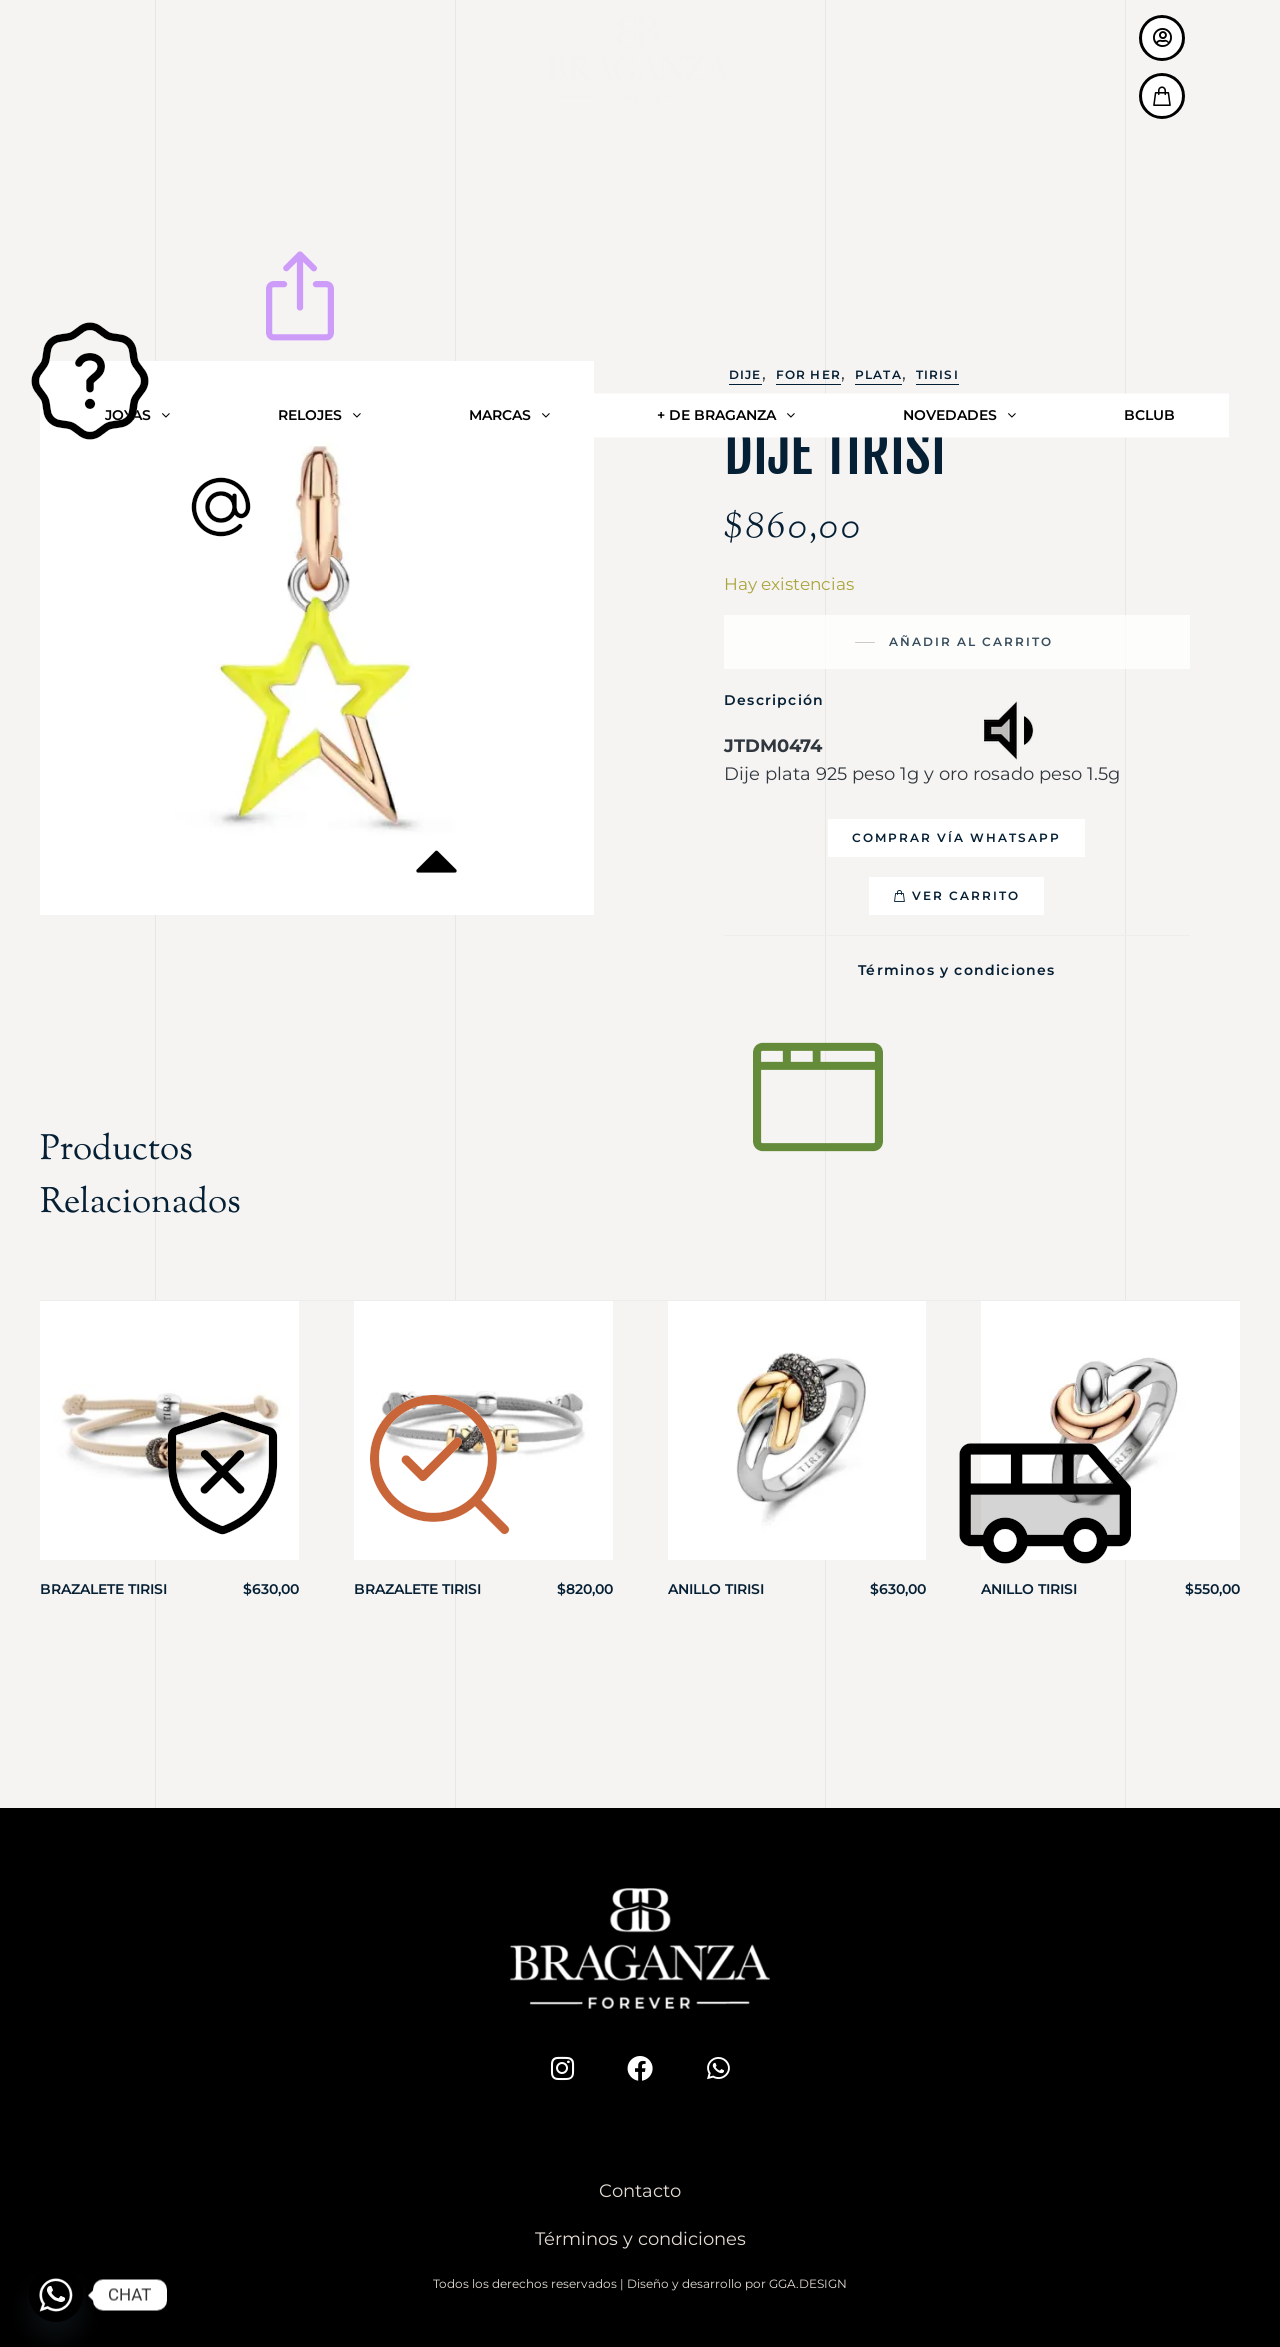 The image size is (1280, 2347). What do you see at coordinates (818, 1097) in the screenshot?
I see `open a new browser window` at bounding box center [818, 1097].